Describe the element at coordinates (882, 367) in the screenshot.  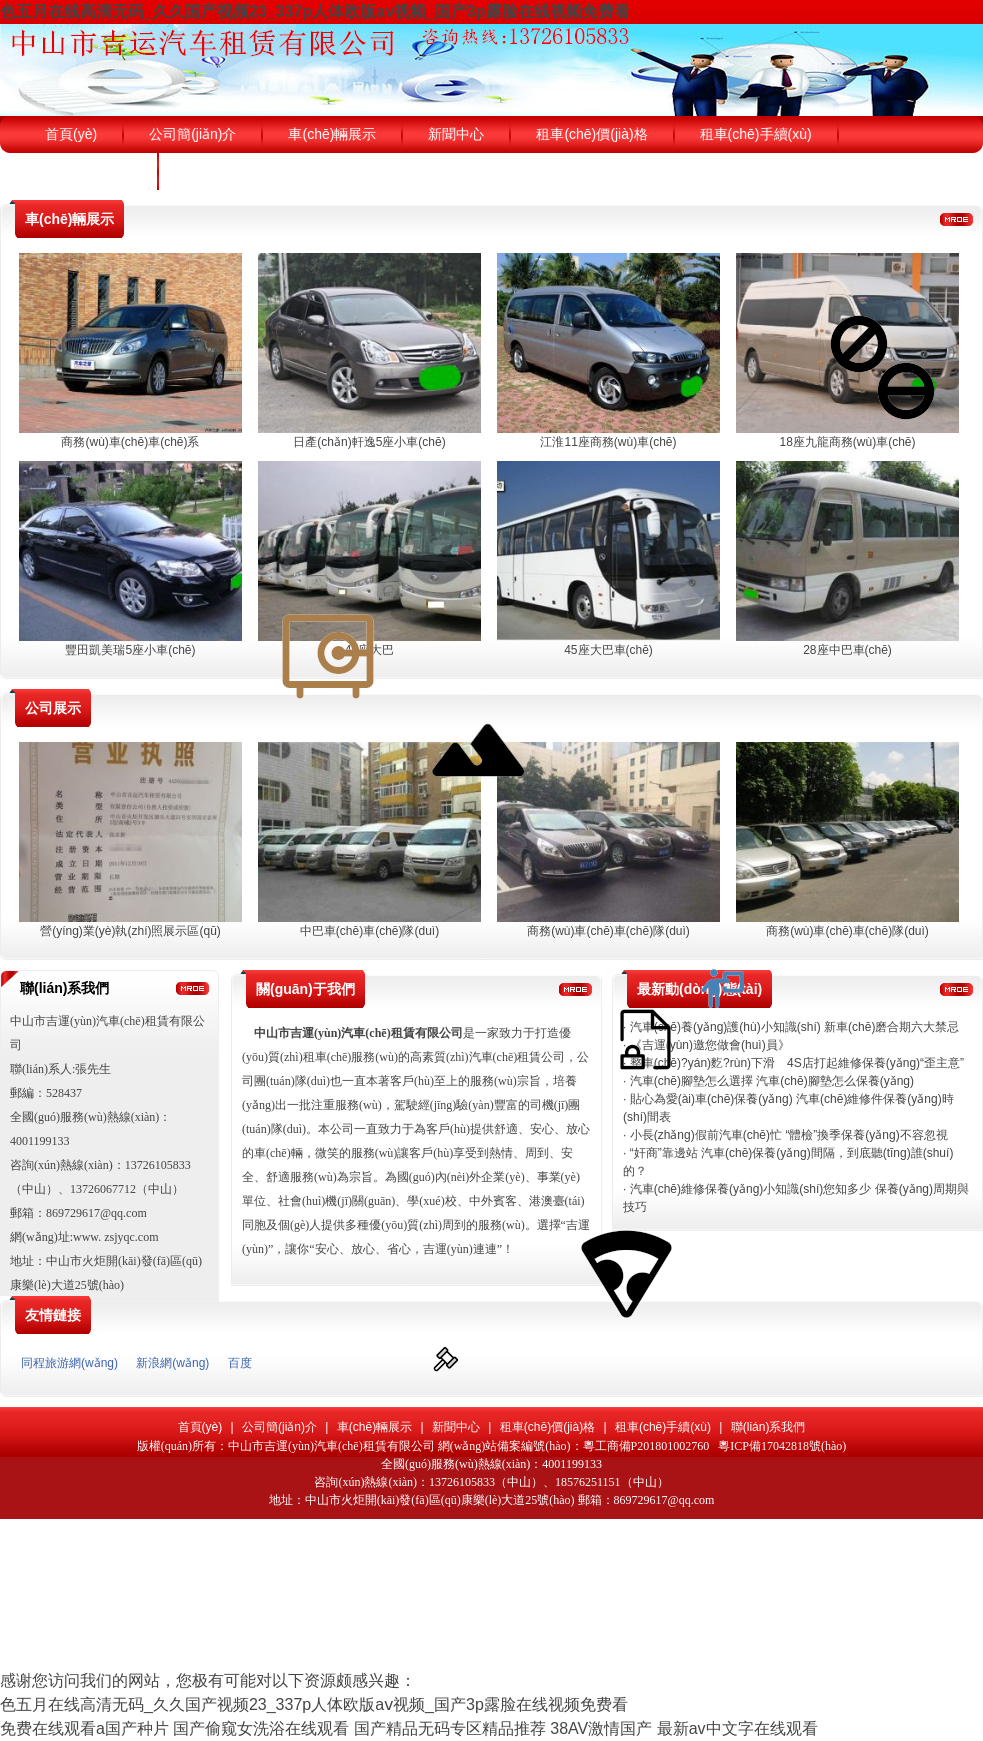
I see `view medication or prescription information` at that location.